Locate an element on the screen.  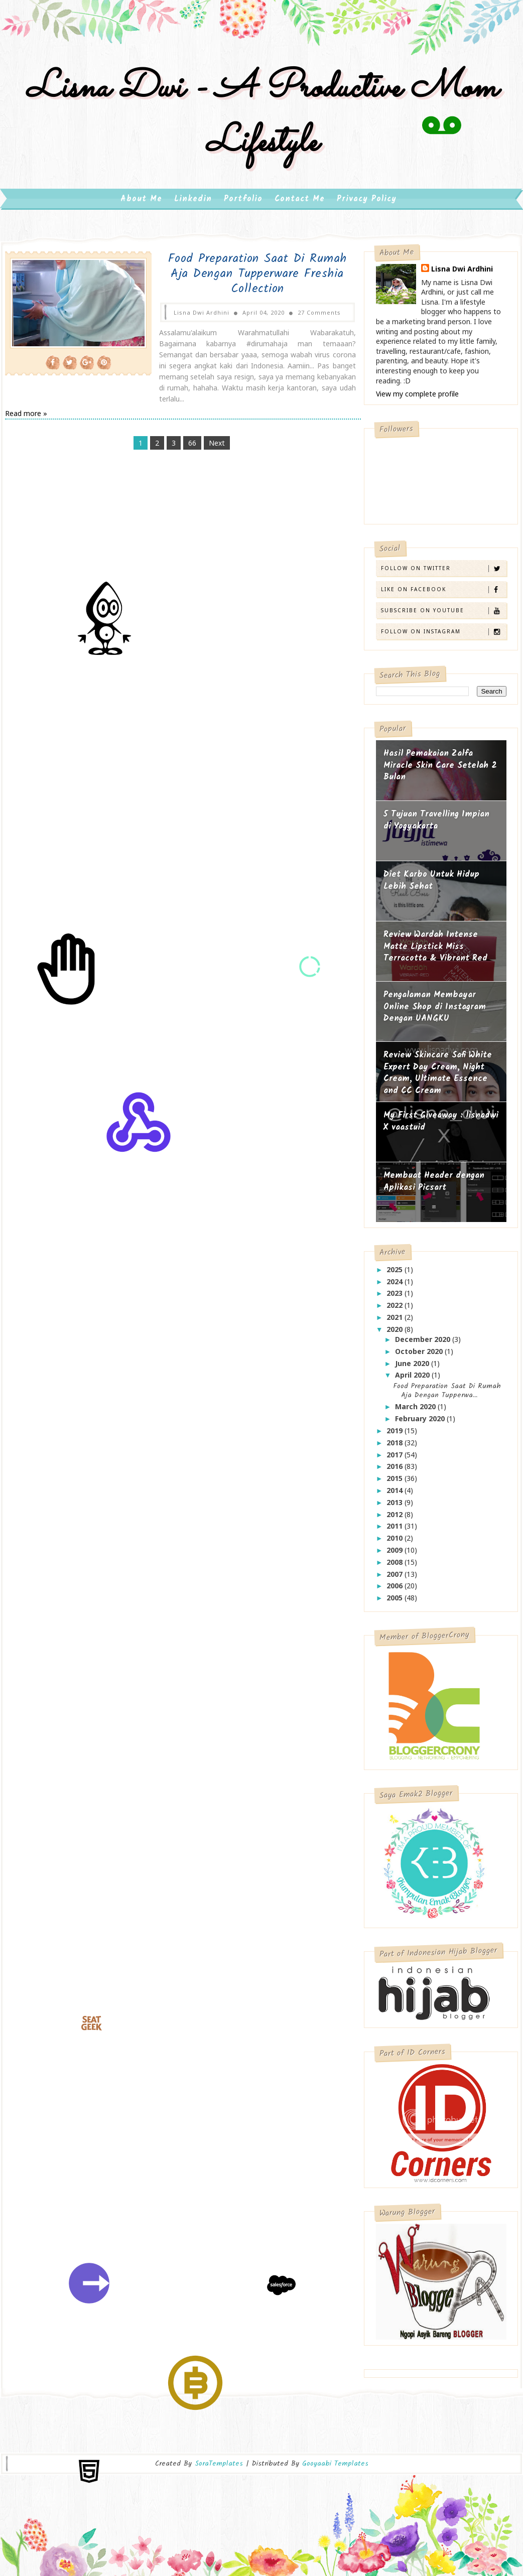
access bitcoin wallet or cryptocurrency features is located at coordinates (195, 2383).